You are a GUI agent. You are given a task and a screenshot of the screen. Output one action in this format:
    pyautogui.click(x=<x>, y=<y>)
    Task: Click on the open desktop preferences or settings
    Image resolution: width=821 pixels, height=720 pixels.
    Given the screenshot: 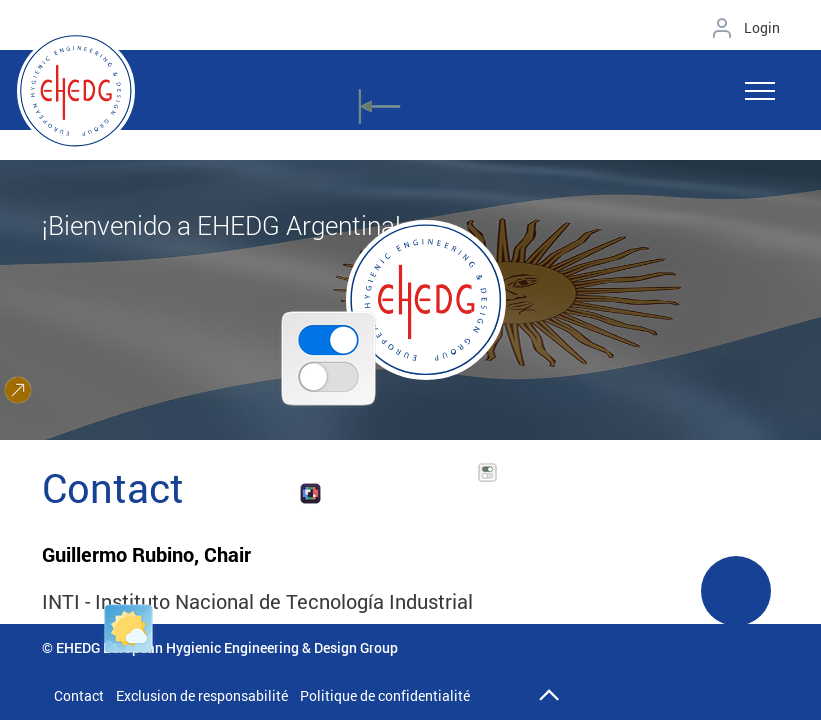 What is the action you would take?
    pyautogui.click(x=487, y=472)
    